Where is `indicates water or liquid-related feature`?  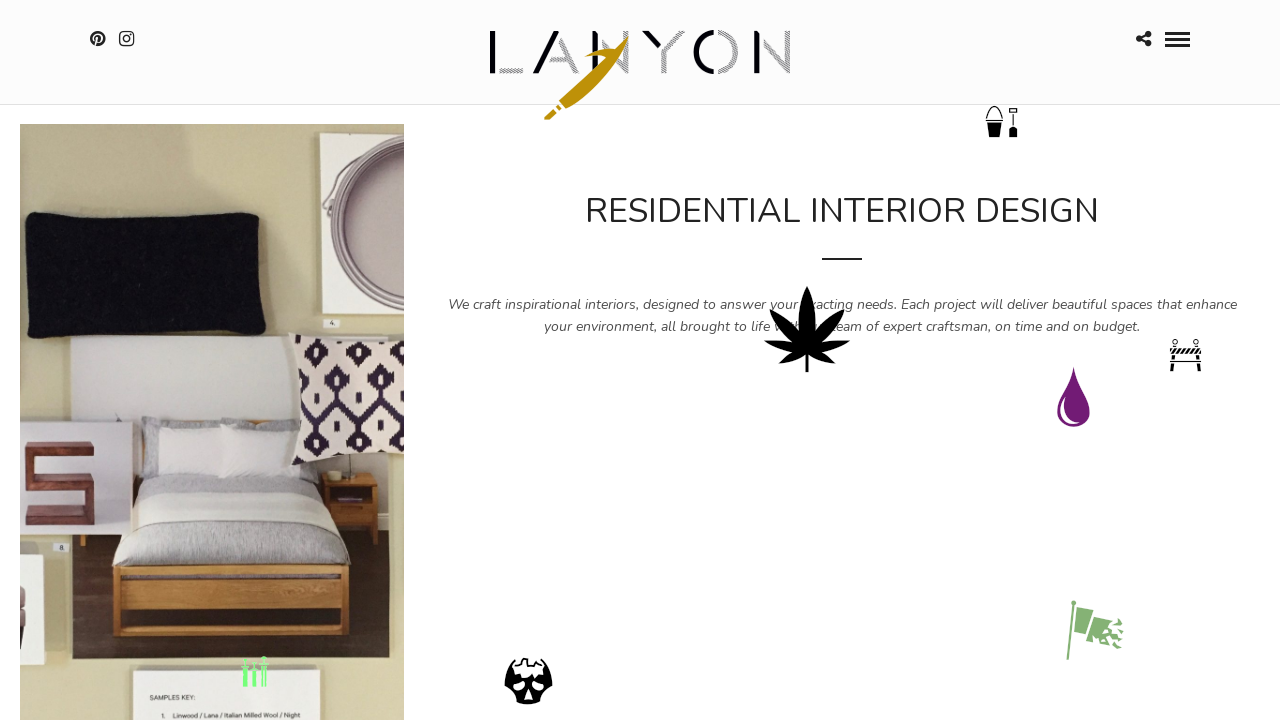 indicates water or liquid-related feature is located at coordinates (1072, 396).